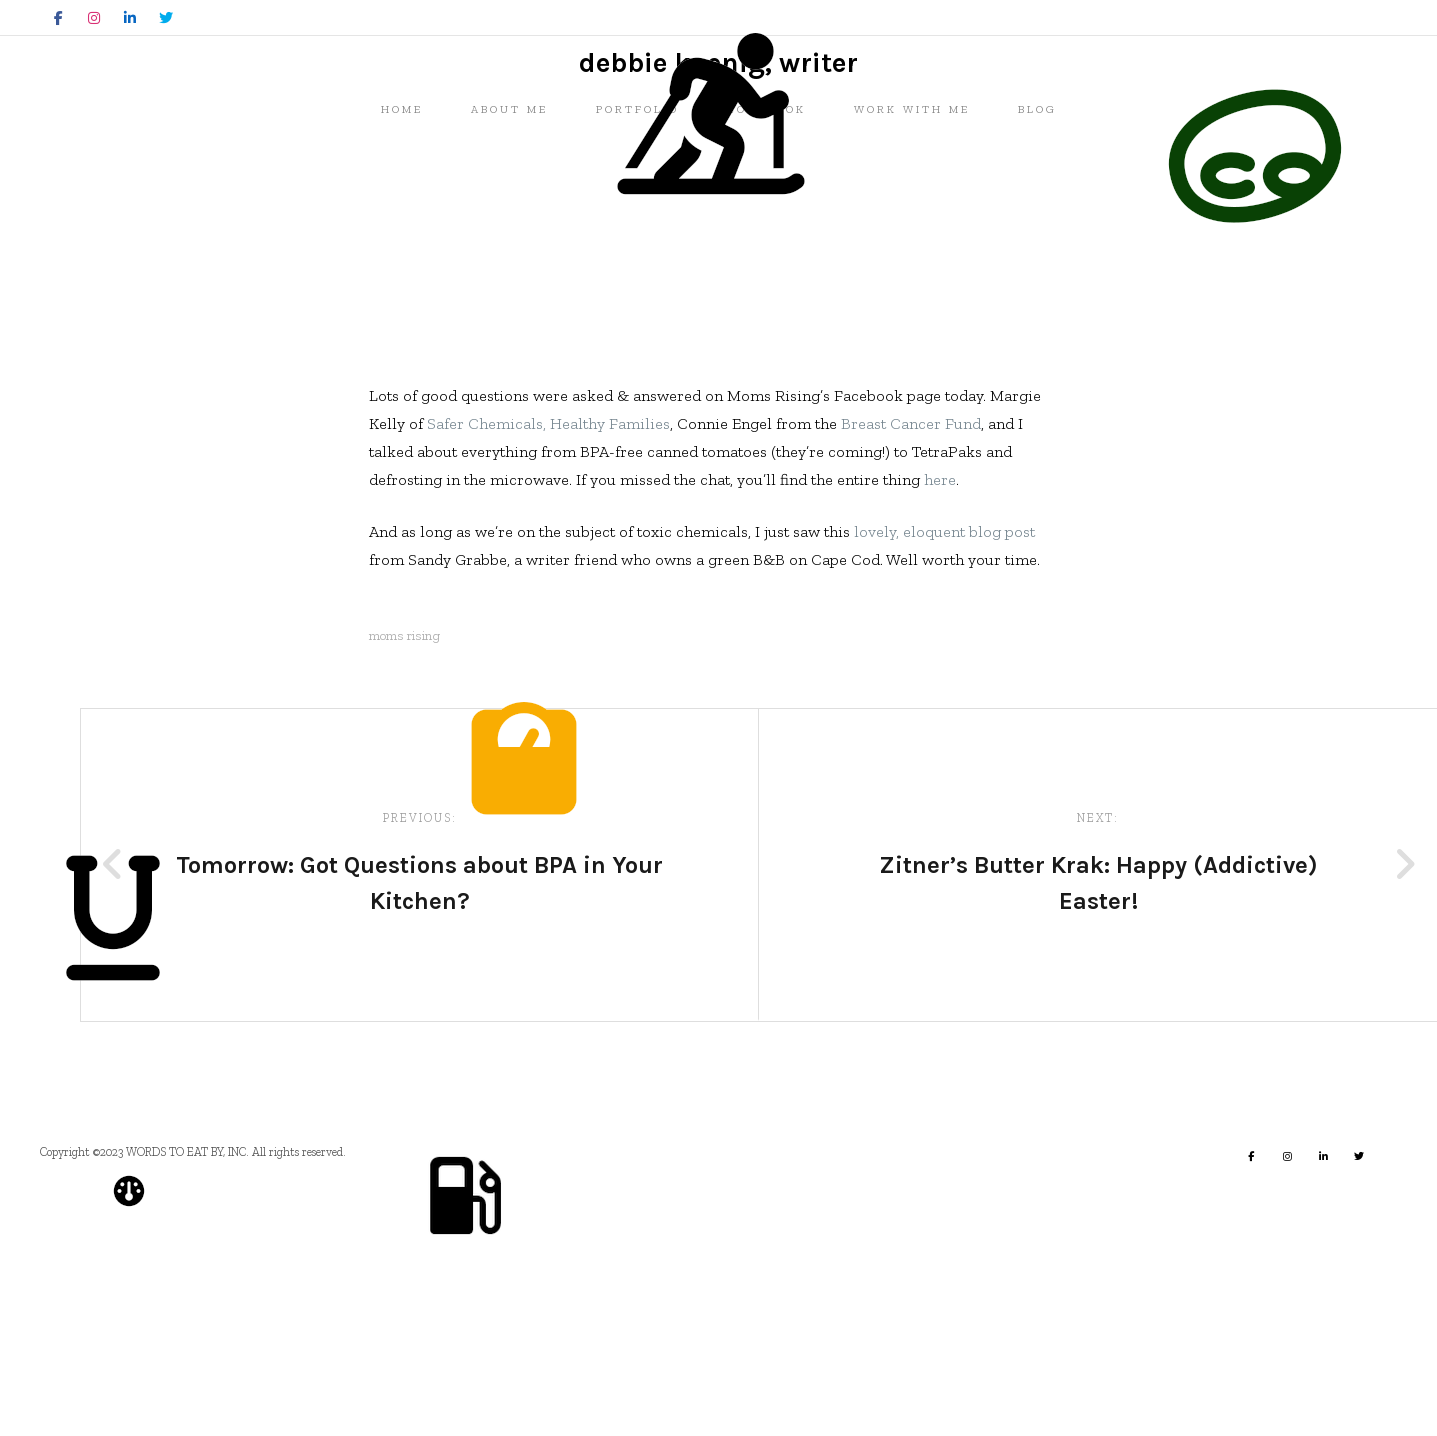 This screenshot has width=1437, height=1436. What do you see at coordinates (1255, 160) in the screenshot?
I see `open cohost social media app` at bounding box center [1255, 160].